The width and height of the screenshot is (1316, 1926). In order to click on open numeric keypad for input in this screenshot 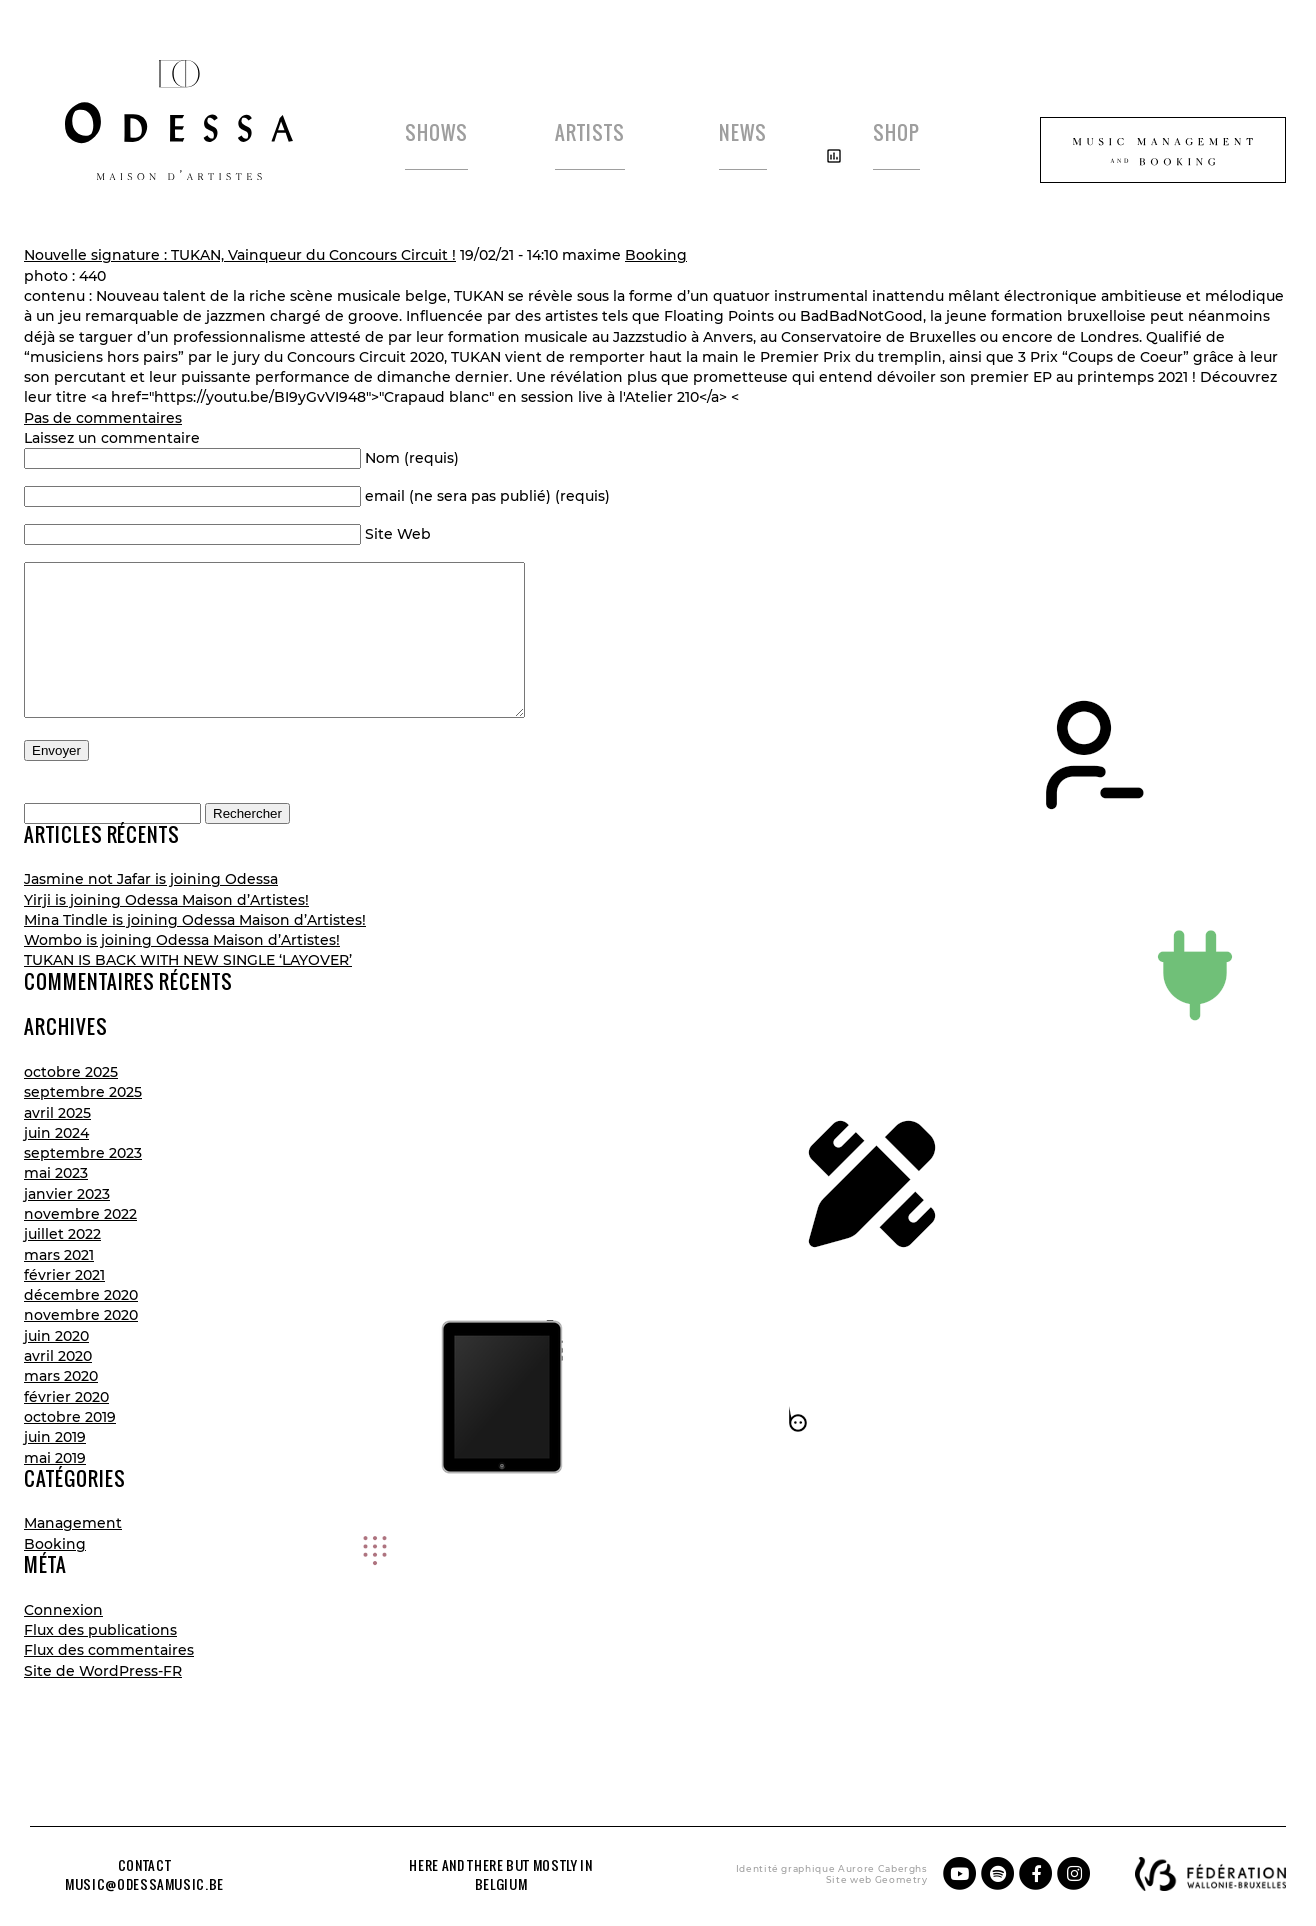, I will do `click(375, 1550)`.